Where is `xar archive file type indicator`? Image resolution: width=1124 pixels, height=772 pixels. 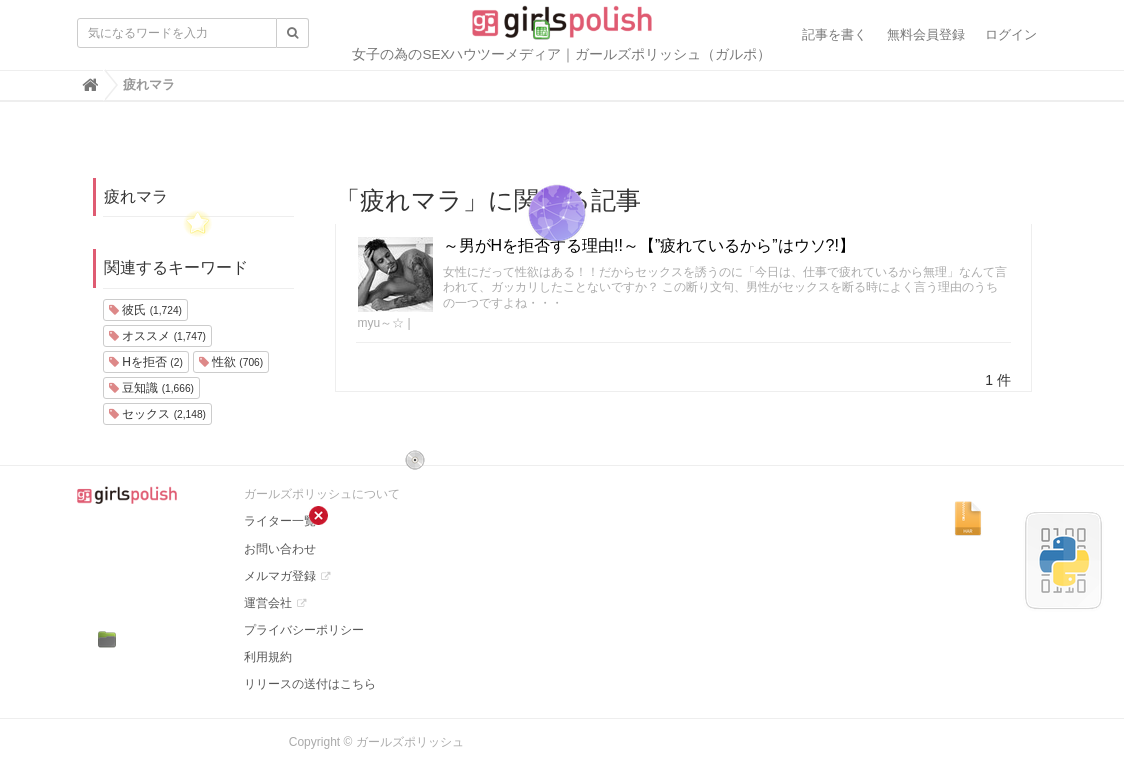 xar archive file type indicator is located at coordinates (968, 519).